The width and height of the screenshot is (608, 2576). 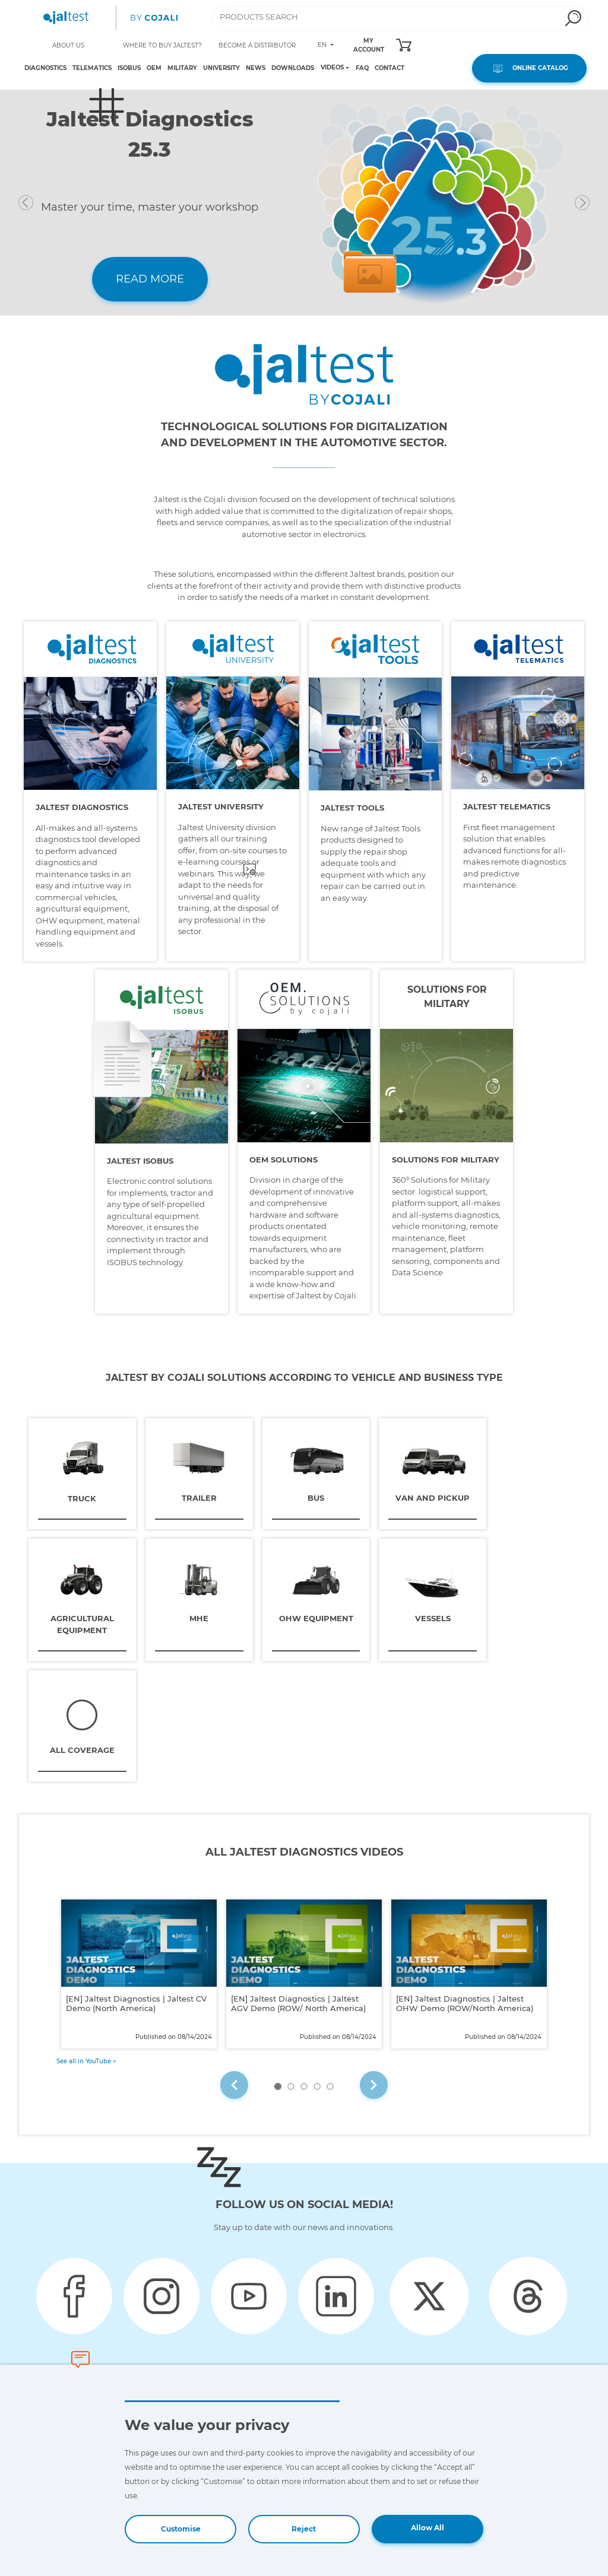 I want to click on a text document file preview, so click(x=122, y=1060).